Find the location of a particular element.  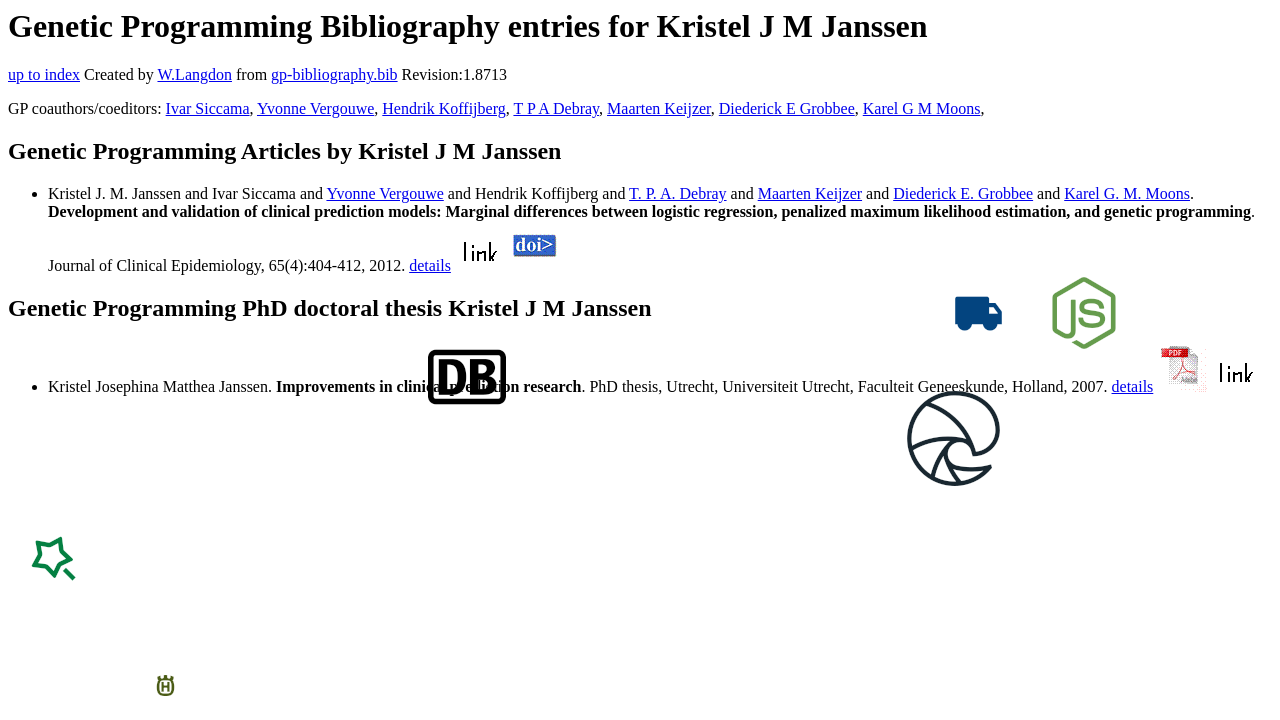

track your delivery or shipment is located at coordinates (978, 311).